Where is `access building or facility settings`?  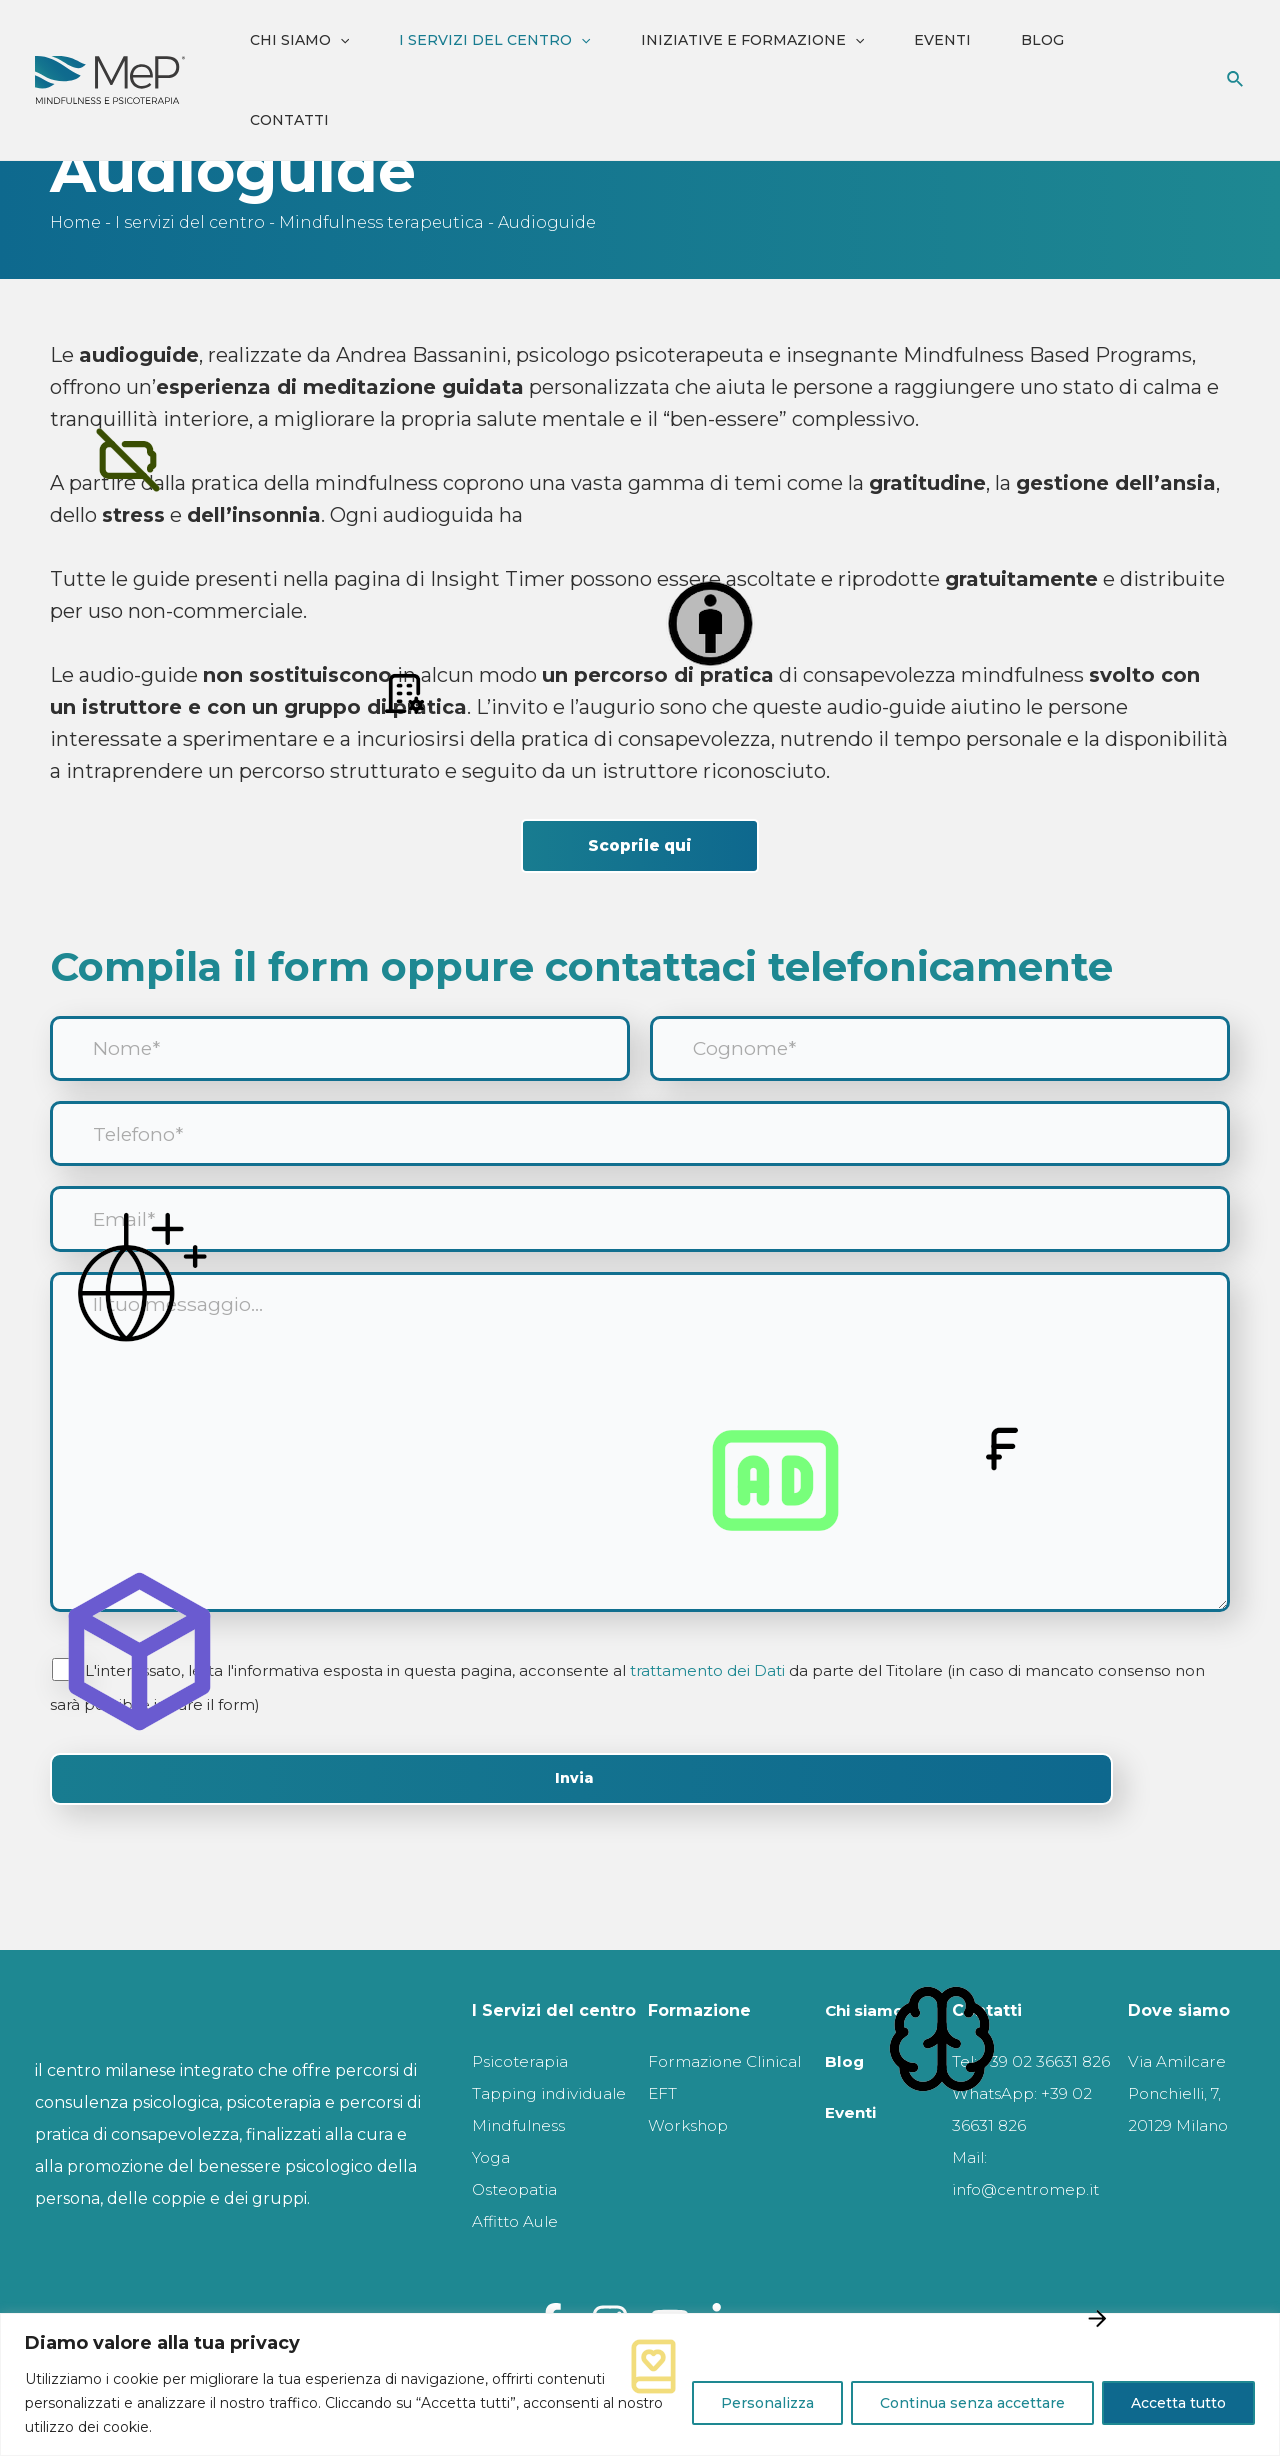 access building or facility settings is located at coordinates (404, 693).